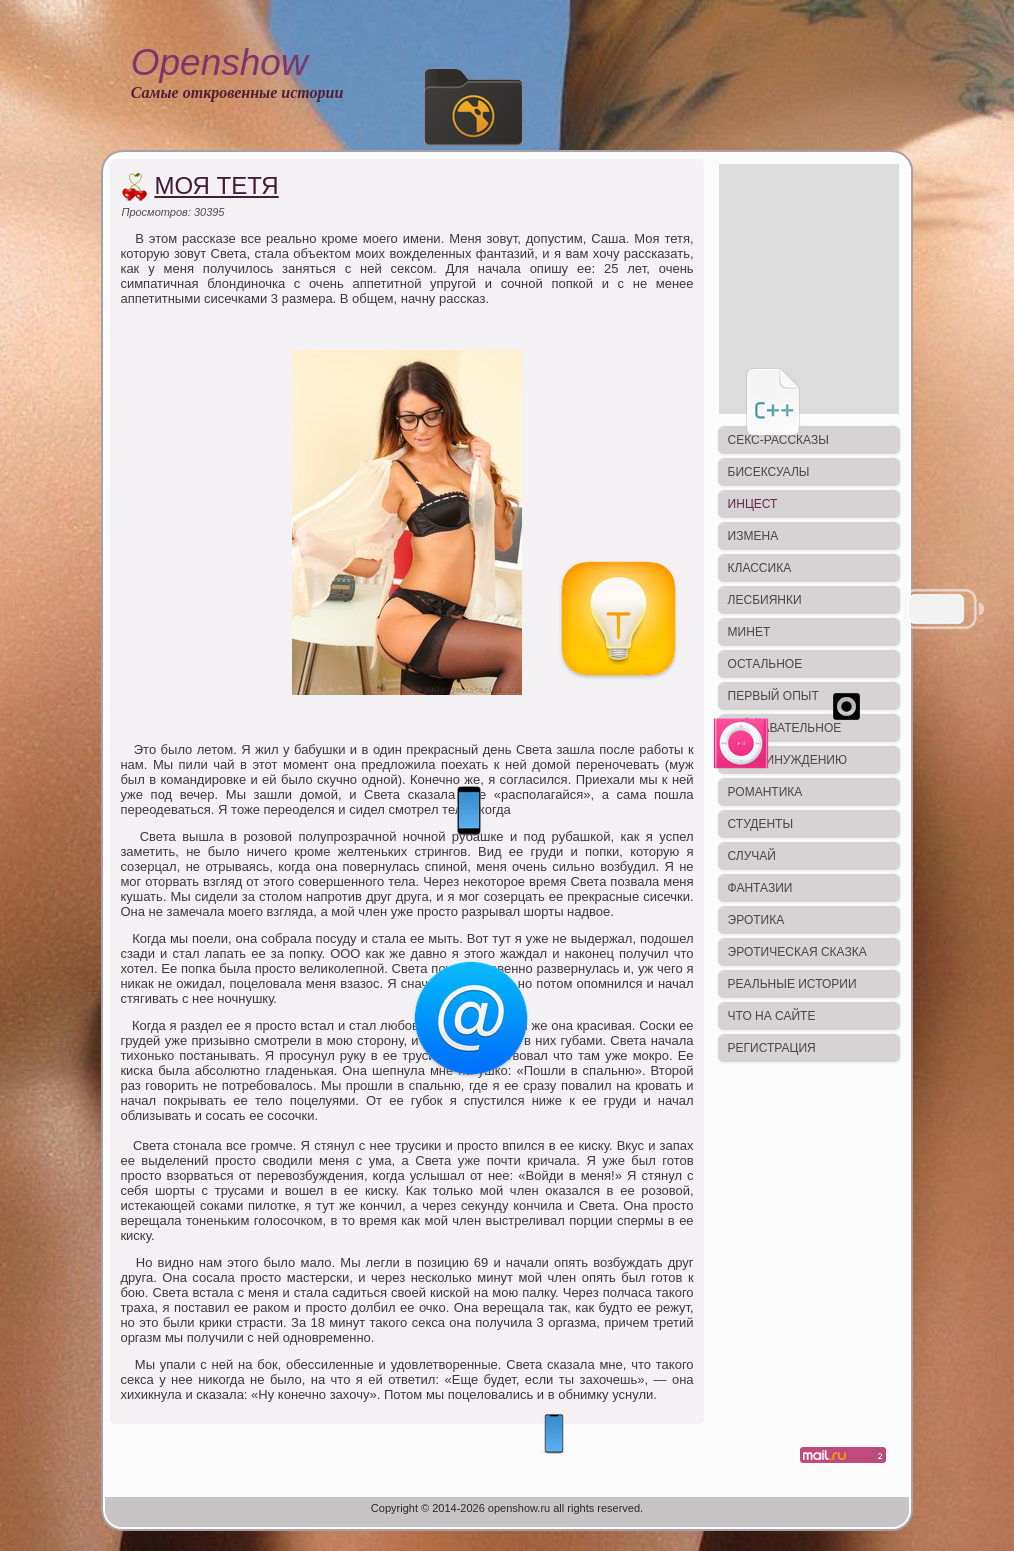 The image size is (1014, 1551). Describe the element at coordinates (944, 609) in the screenshot. I see `indicates battery level at 80% charge` at that location.